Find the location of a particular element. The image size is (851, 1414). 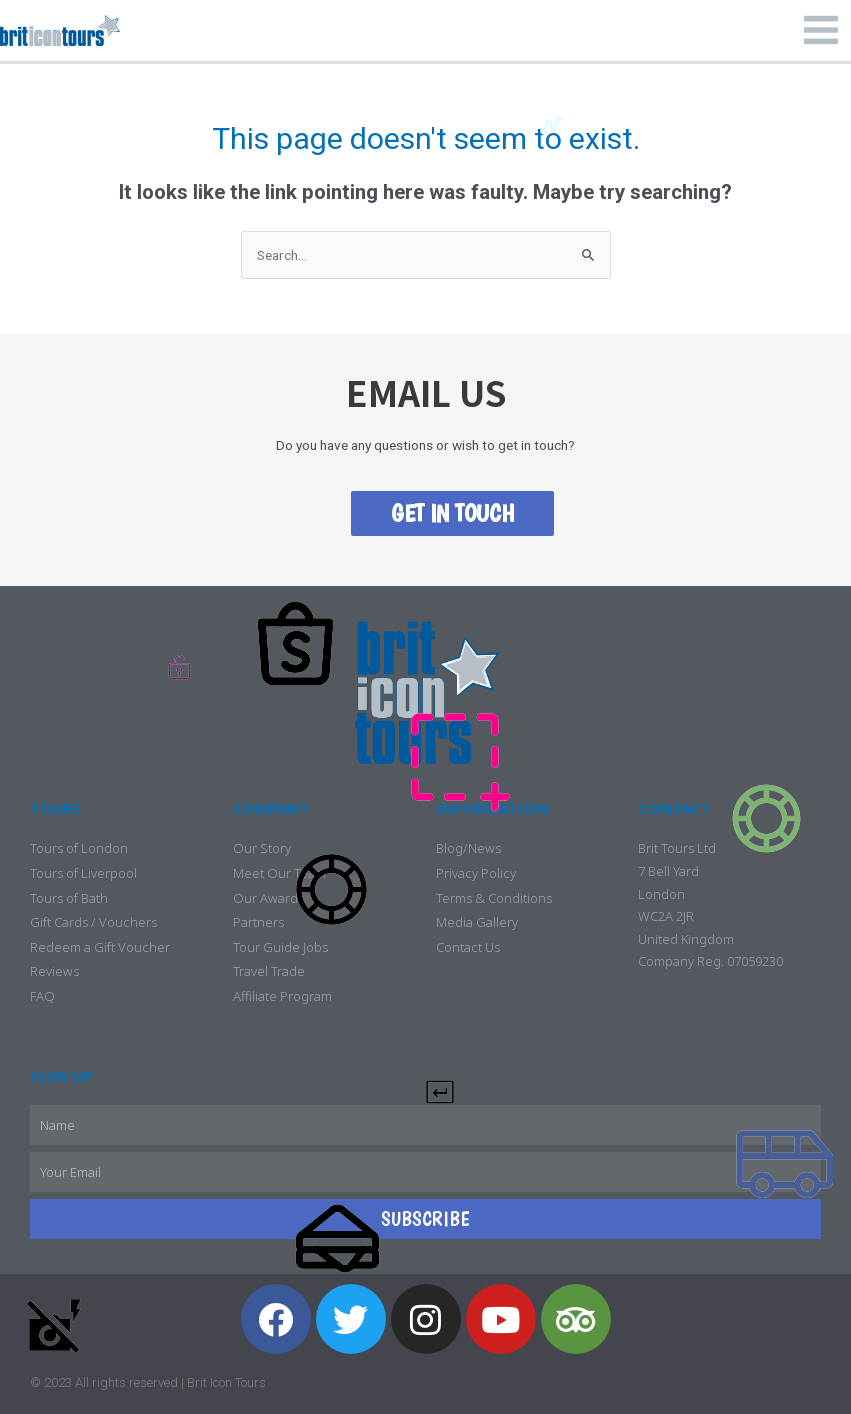

access food or restaurant options is located at coordinates (337, 1238).